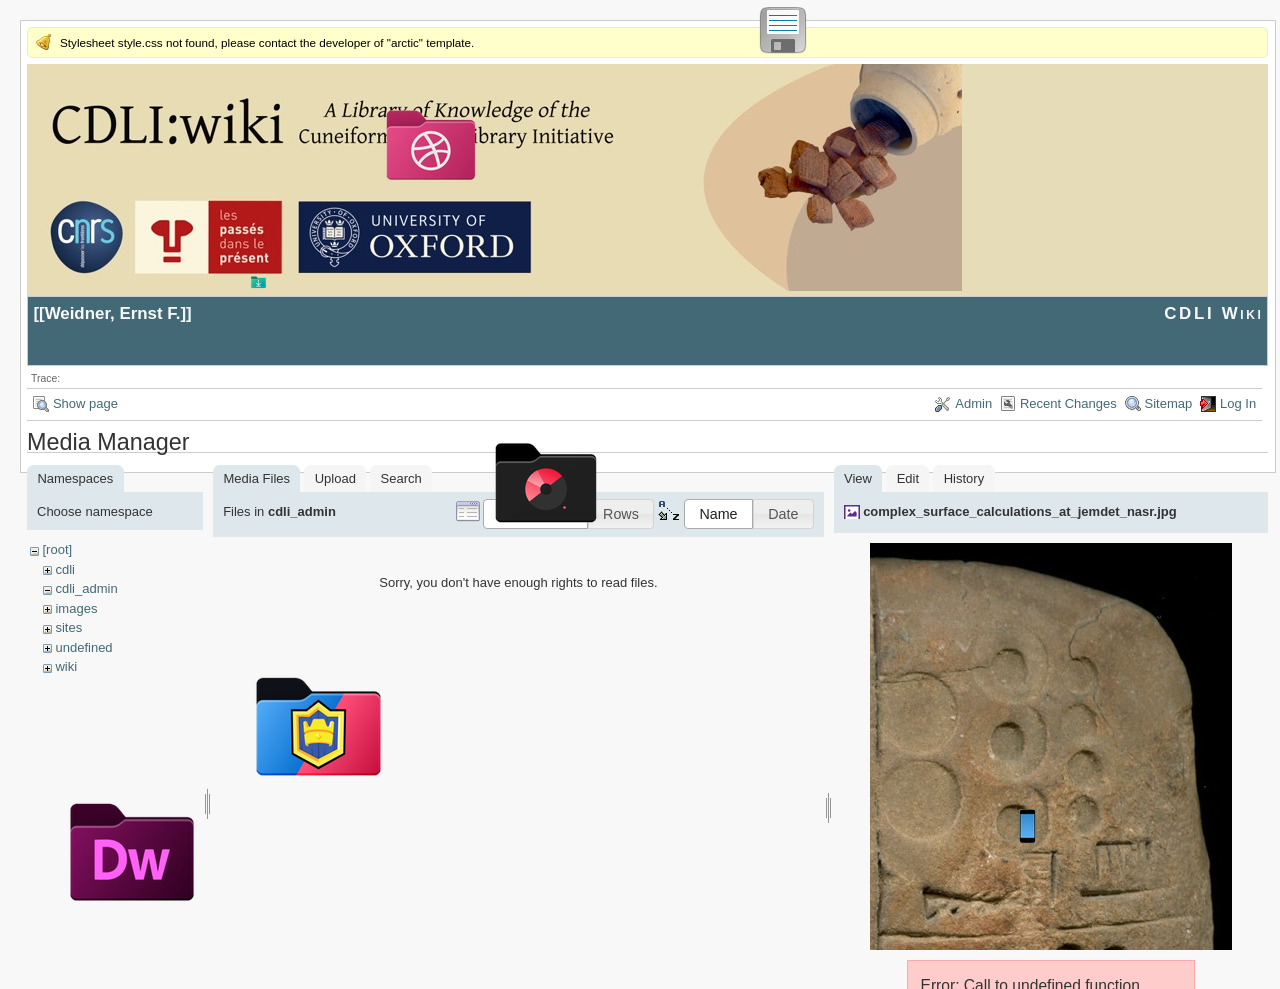 This screenshot has height=989, width=1280. Describe the element at coordinates (258, 282) in the screenshot. I see `open your downloads folder` at that location.